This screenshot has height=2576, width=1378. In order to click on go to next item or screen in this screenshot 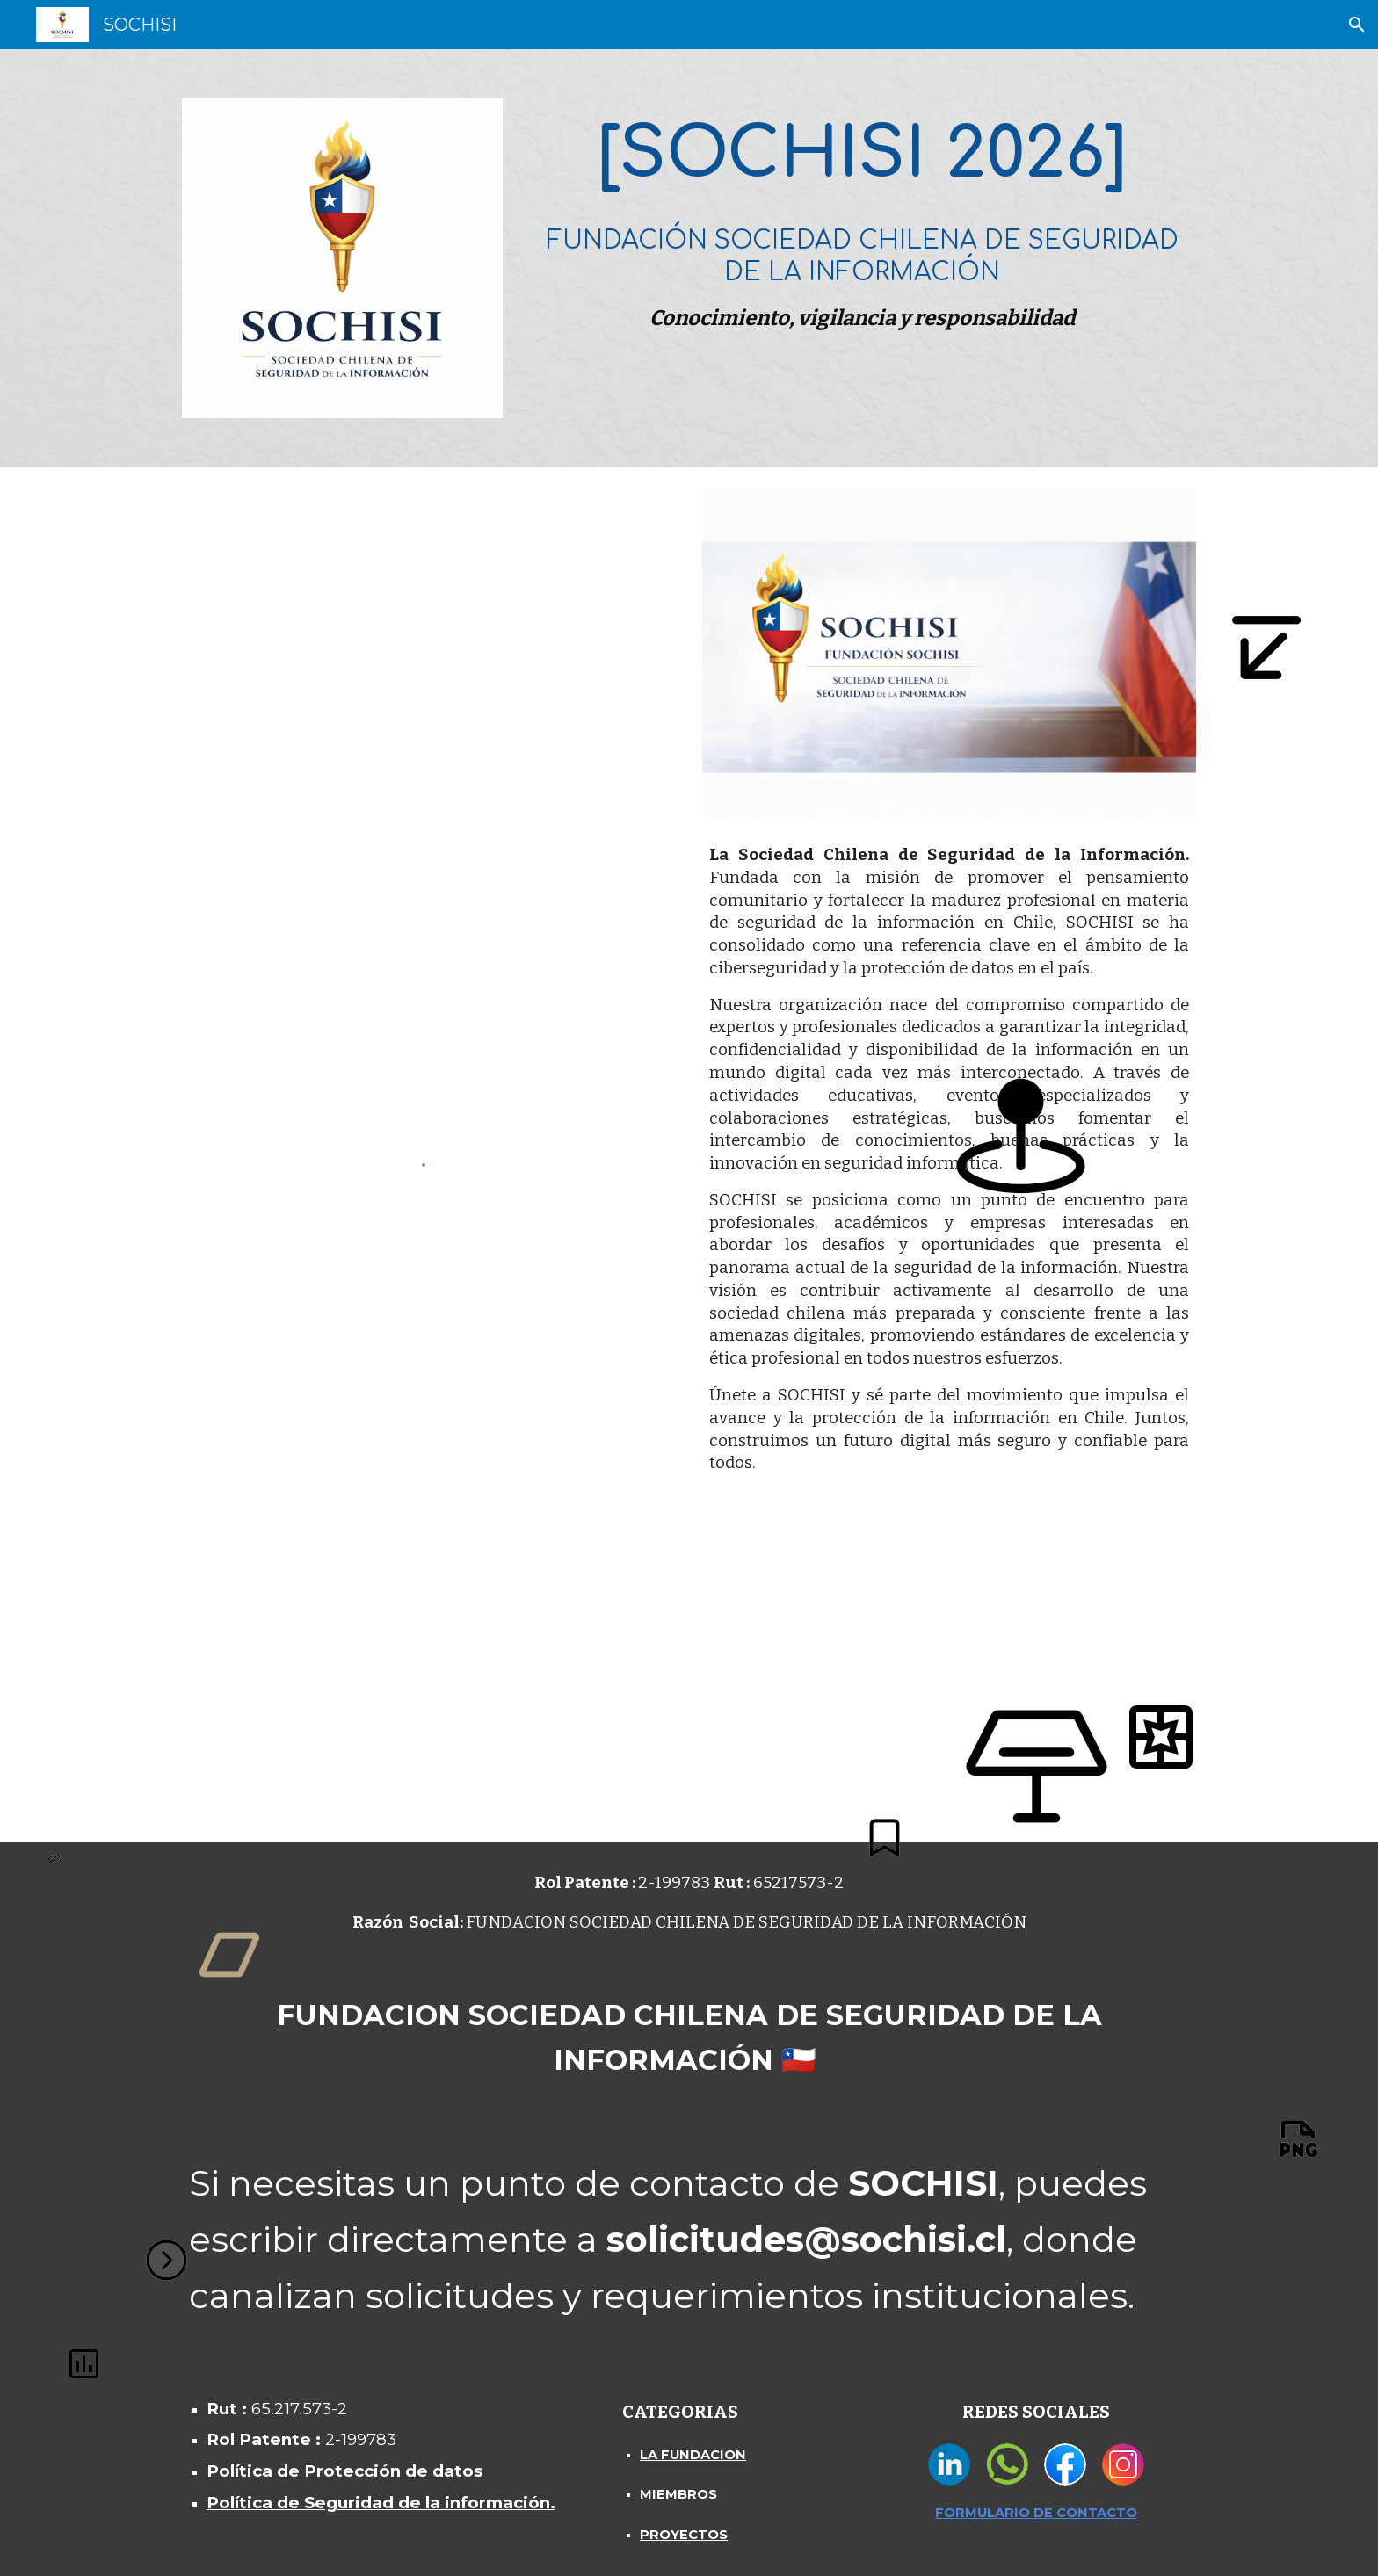, I will do `click(166, 2260)`.